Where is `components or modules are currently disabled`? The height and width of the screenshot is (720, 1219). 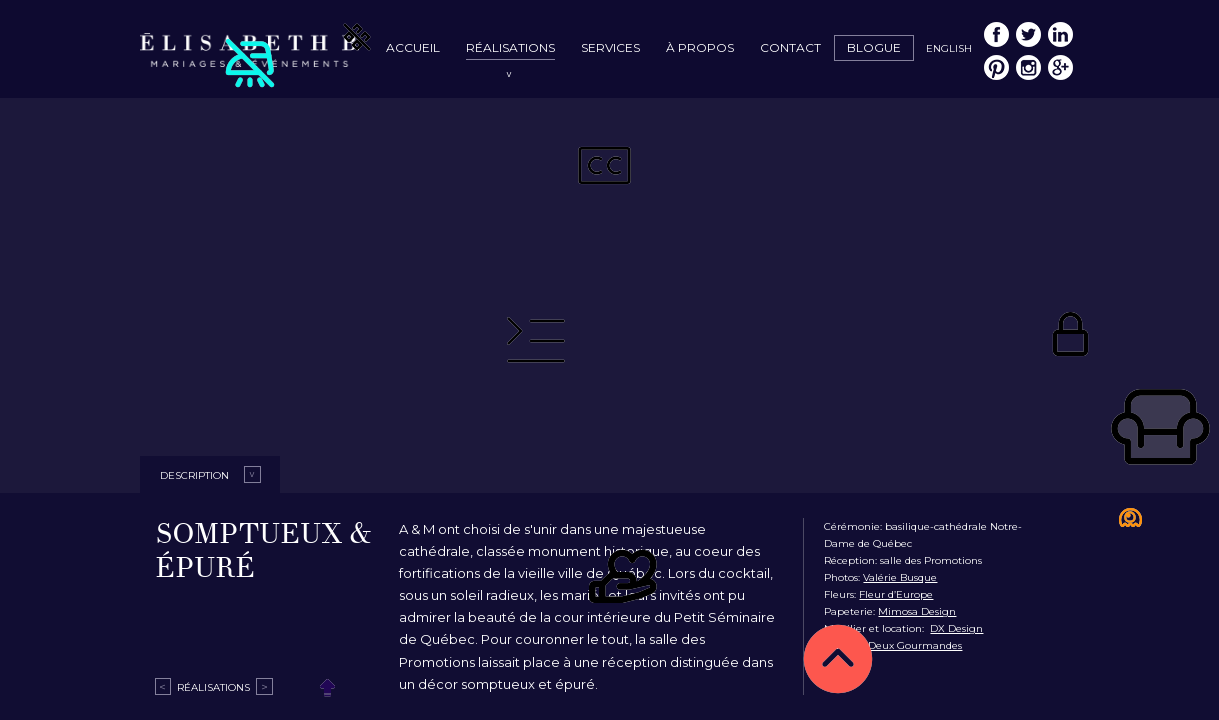
components or modules are currently disabled is located at coordinates (357, 37).